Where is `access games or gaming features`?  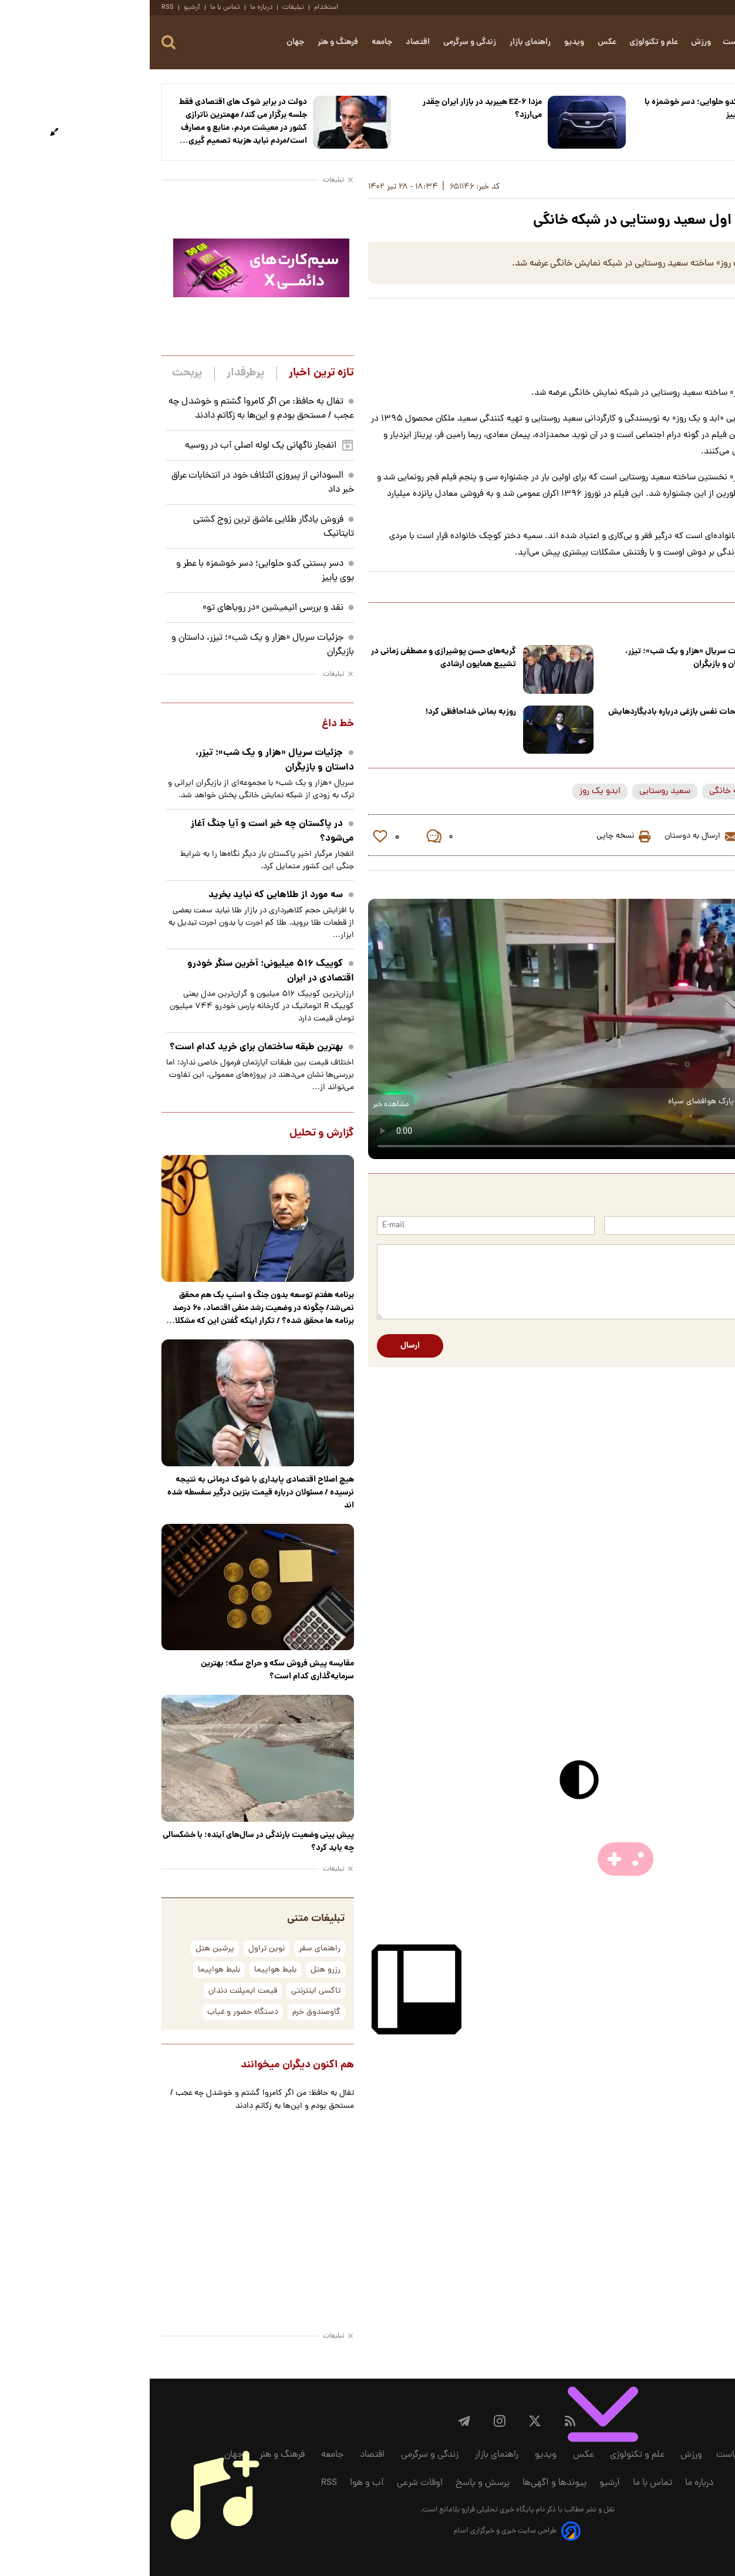 access games or gaming features is located at coordinates (625, 1859).